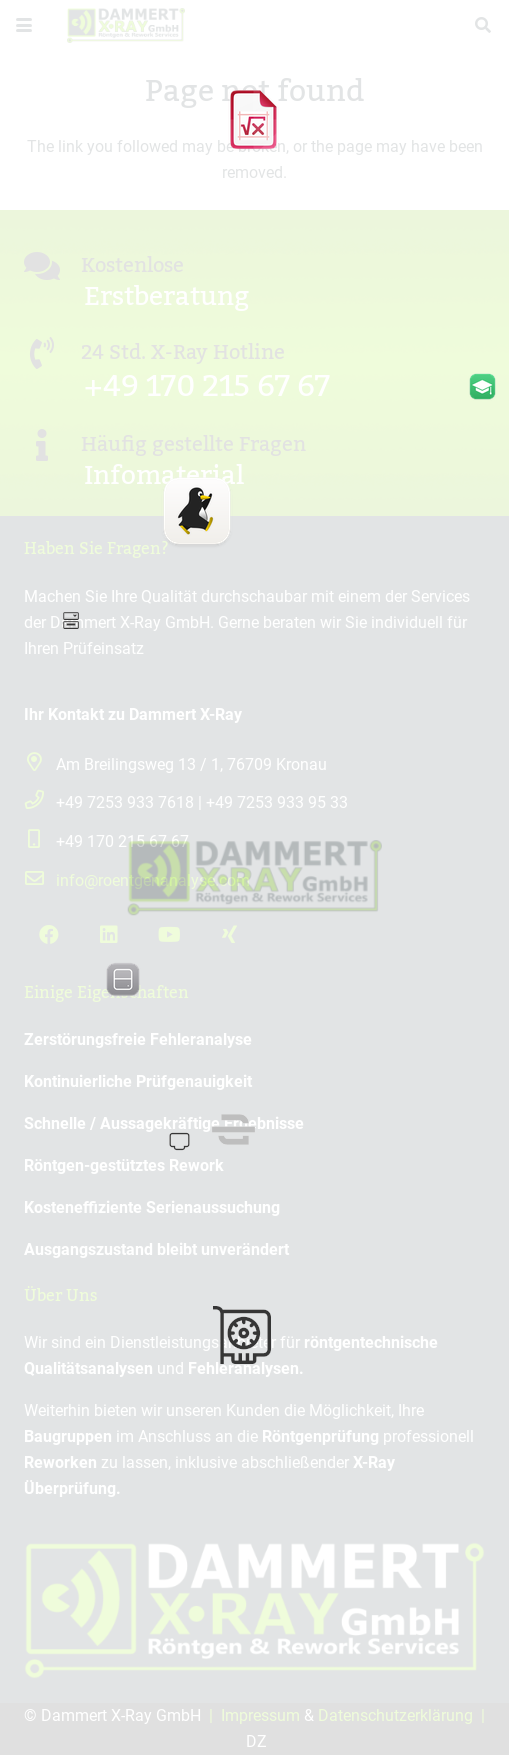 The image size is (509, 1755). What do you see at coordinates (242, 1335) in the screenshot?
I see `view graphics card information` at bounding box center [242, 1335].